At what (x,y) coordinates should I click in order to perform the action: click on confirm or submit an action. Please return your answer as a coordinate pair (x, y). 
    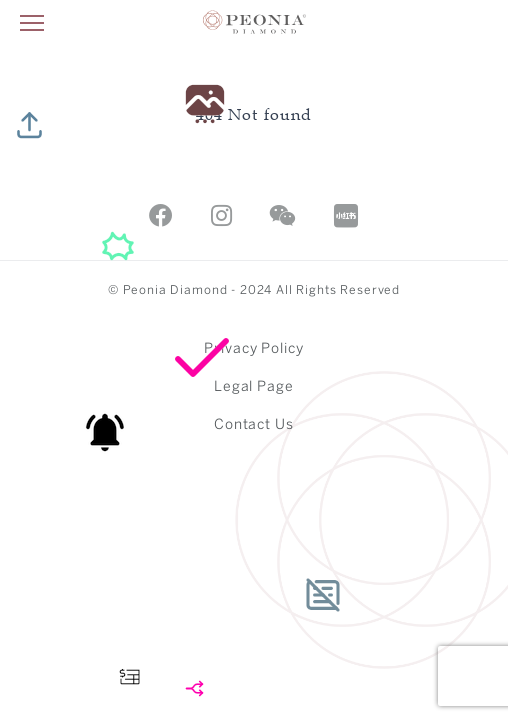
    Looking at the image, I should click on (202, 359).